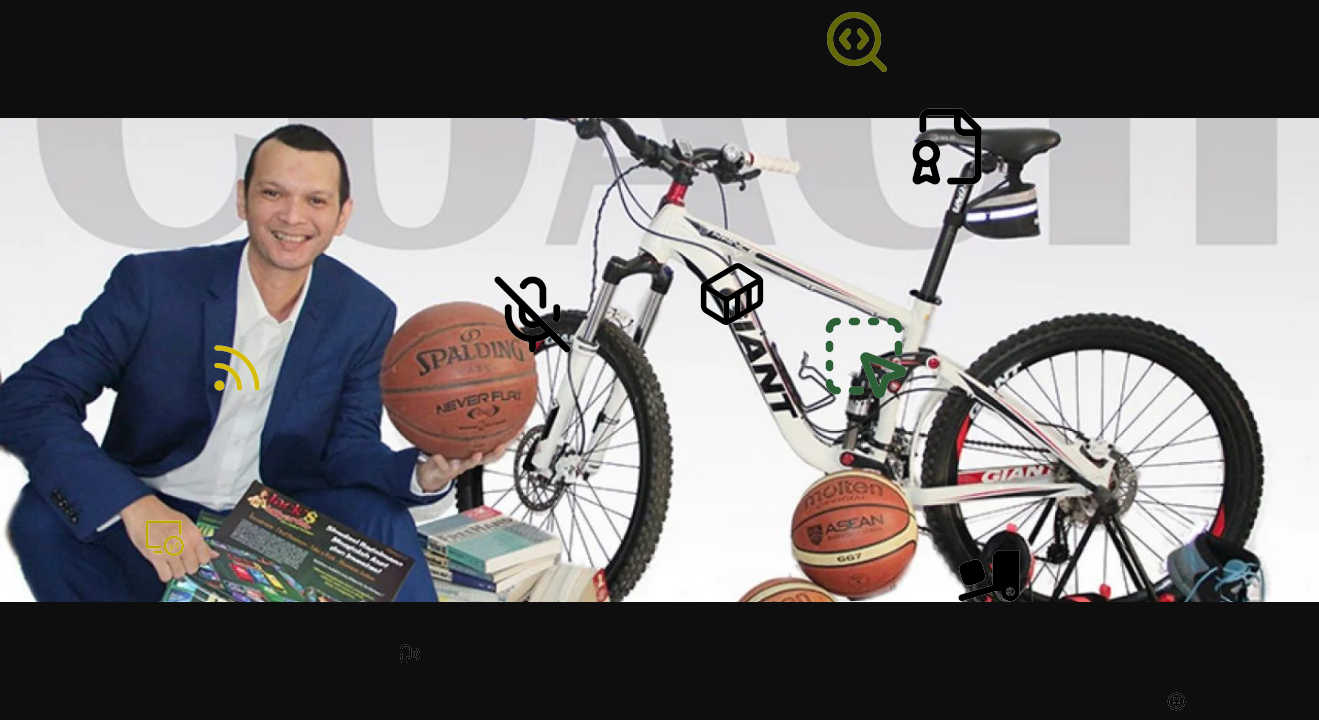  What do you see at coordinates (237, 368) in the screenshot?
I see `subscribe to RSS feed` at bounding box center [237, 368].